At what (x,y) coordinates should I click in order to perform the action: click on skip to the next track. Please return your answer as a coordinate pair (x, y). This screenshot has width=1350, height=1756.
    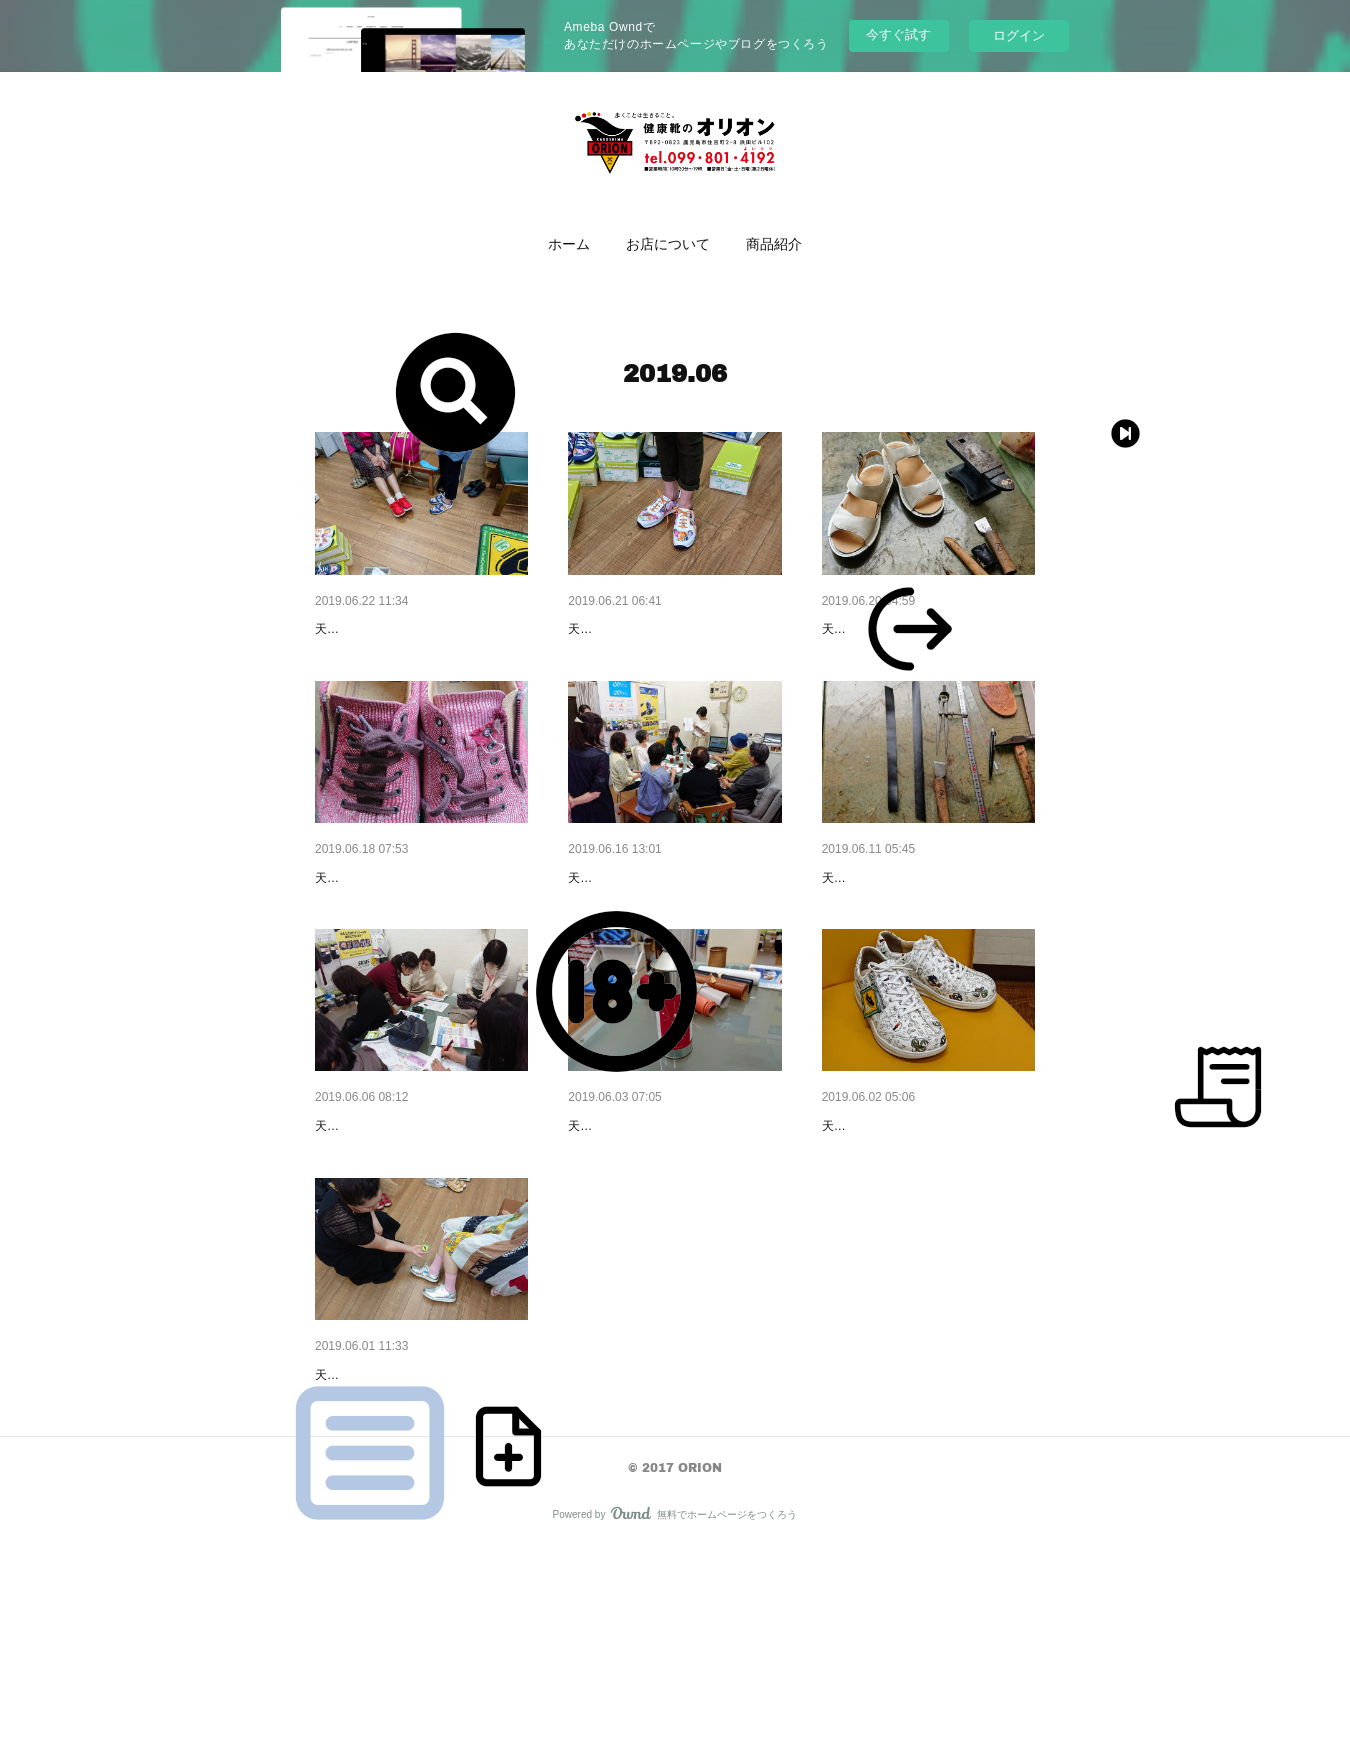
    Looking at the image, I should click on (1125, 433).